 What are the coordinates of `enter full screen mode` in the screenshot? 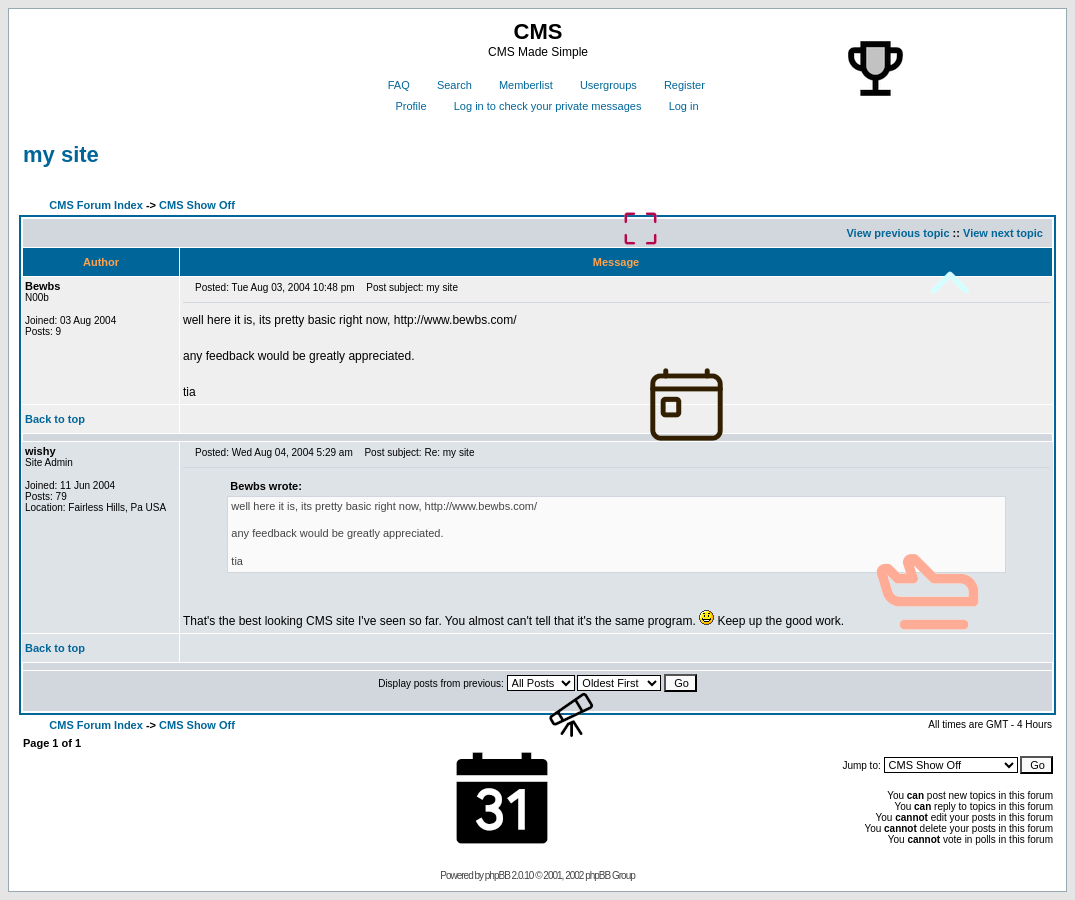 It's located at (640, 228).